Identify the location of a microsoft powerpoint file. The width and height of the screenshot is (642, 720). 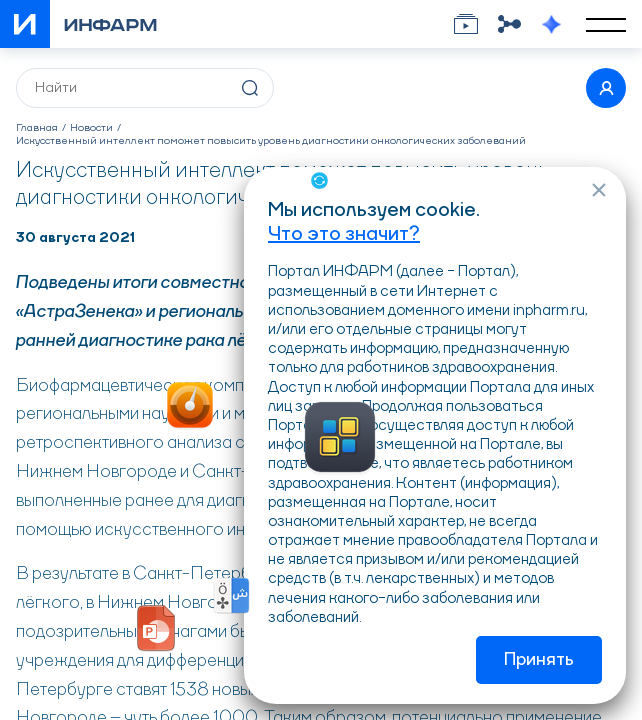
(156, 628).